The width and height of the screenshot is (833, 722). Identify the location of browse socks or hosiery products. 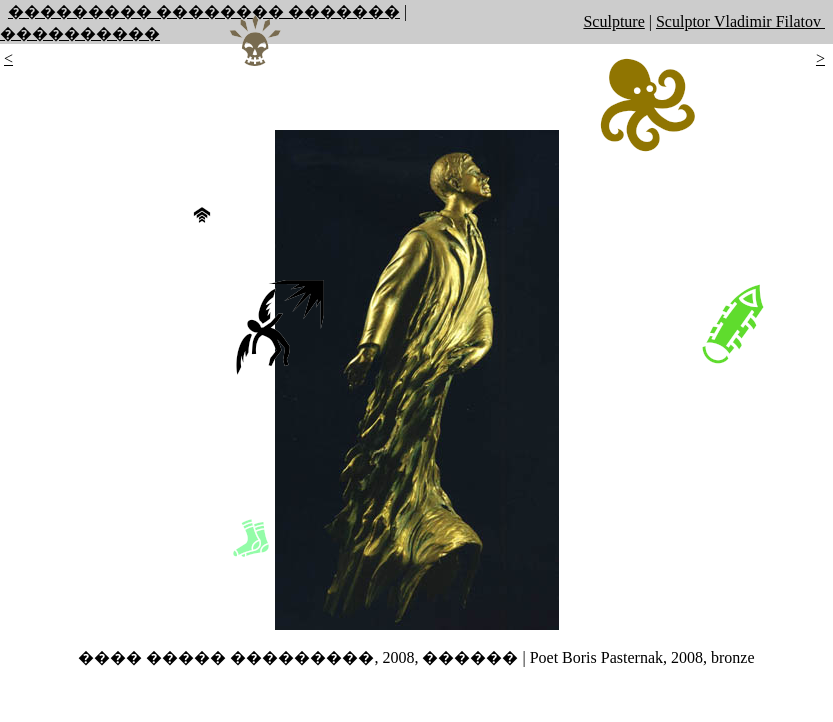
(251, 538).